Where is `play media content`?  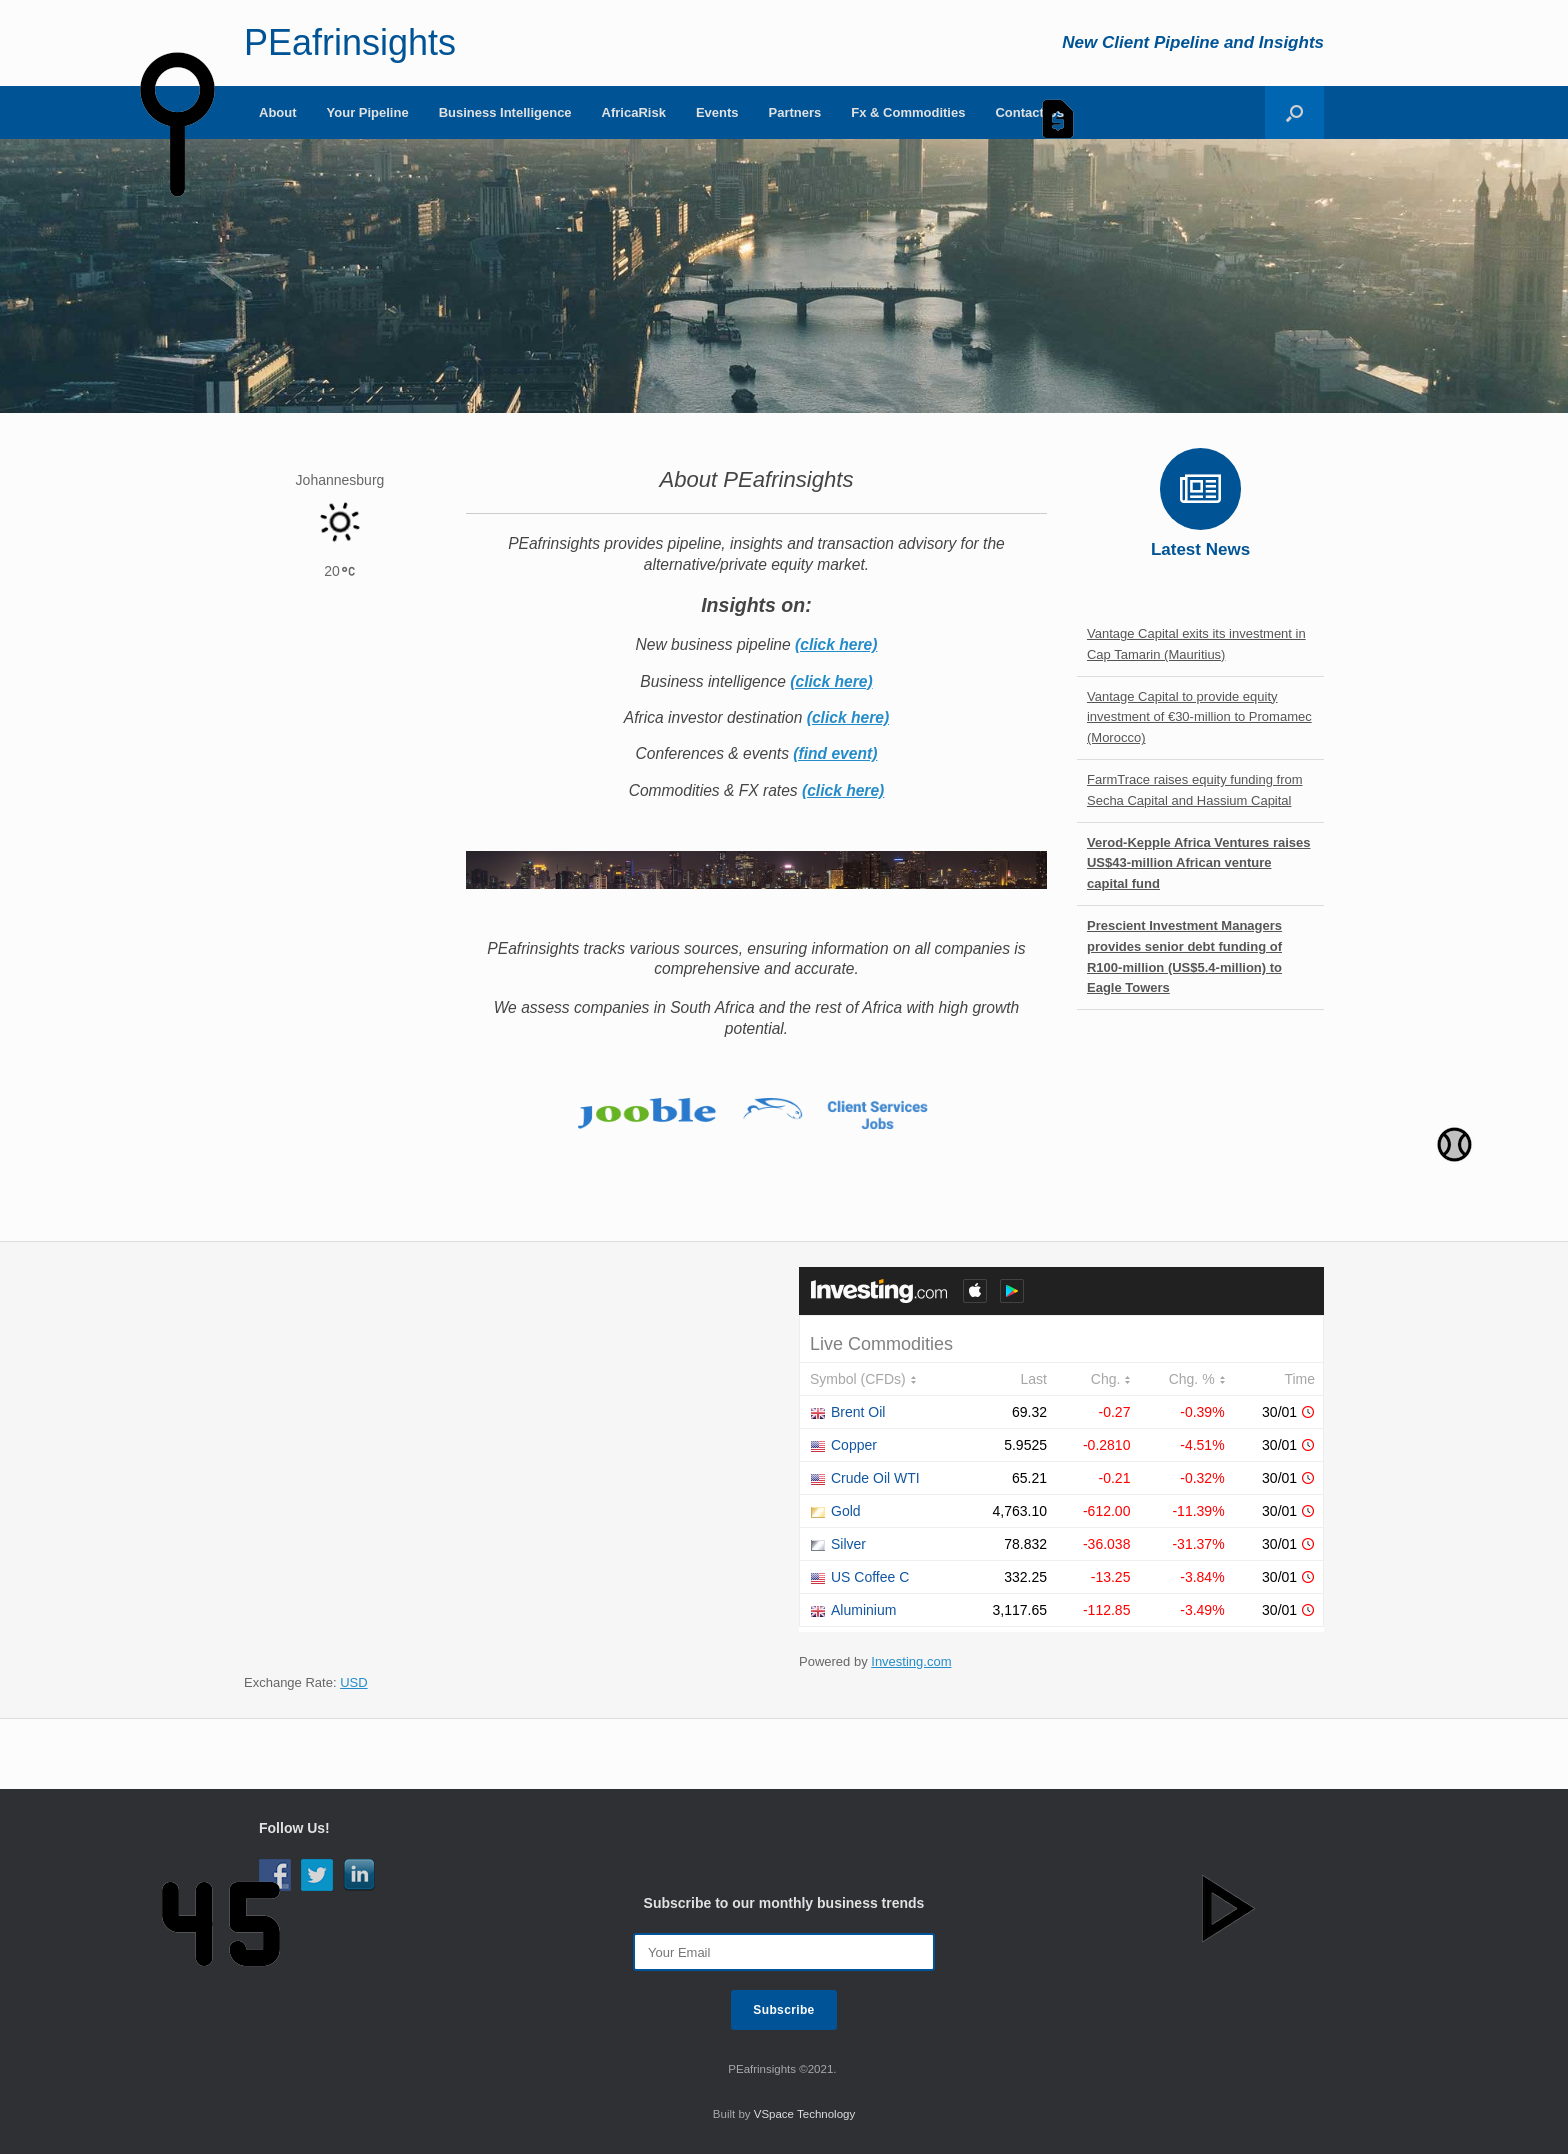
play media content is located at coordinates (1221, 1908).